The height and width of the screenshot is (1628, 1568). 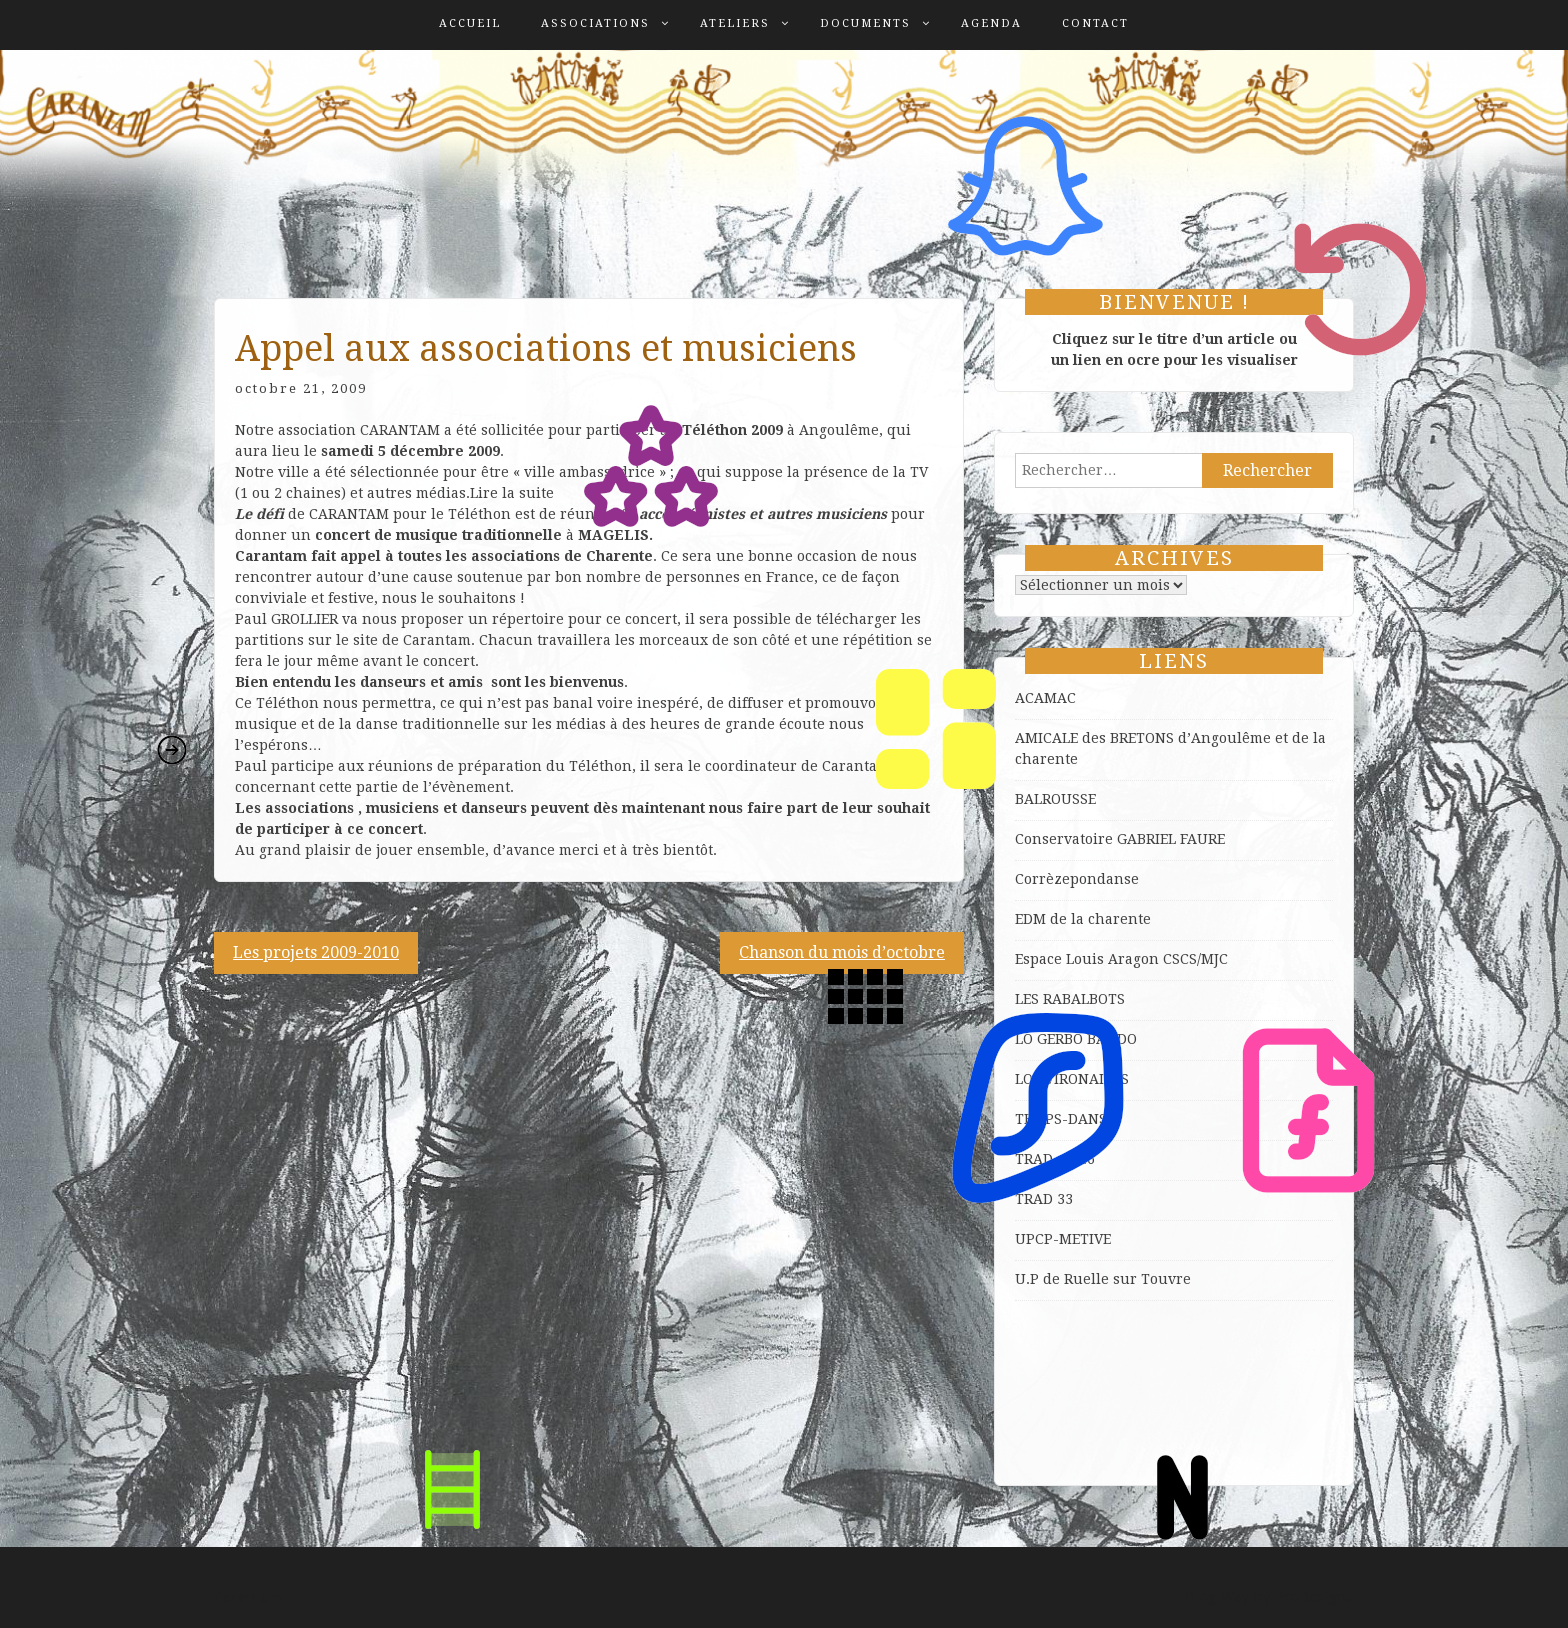 I want to click on undo the last action, so click(x=1360, y=289).